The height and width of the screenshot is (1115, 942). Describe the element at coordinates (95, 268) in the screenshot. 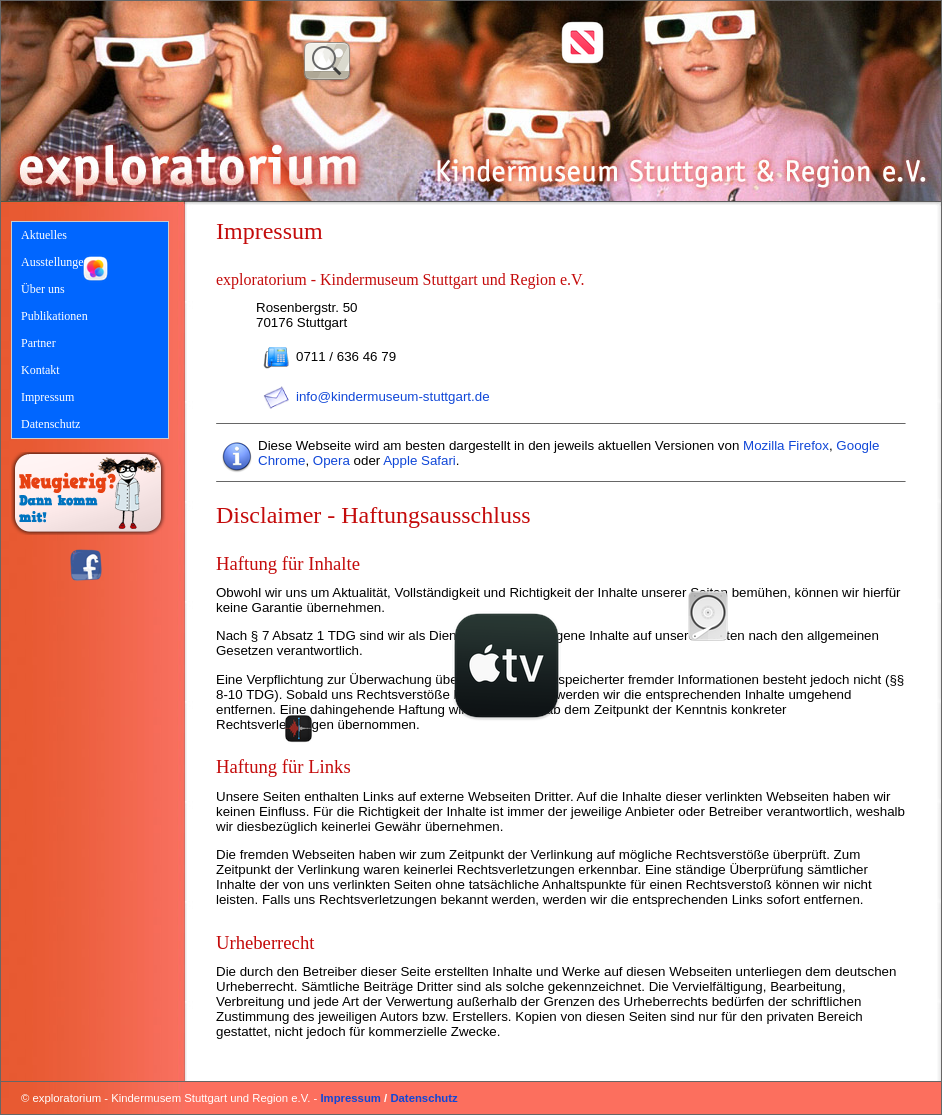

I see `open Game Center app` at that location.